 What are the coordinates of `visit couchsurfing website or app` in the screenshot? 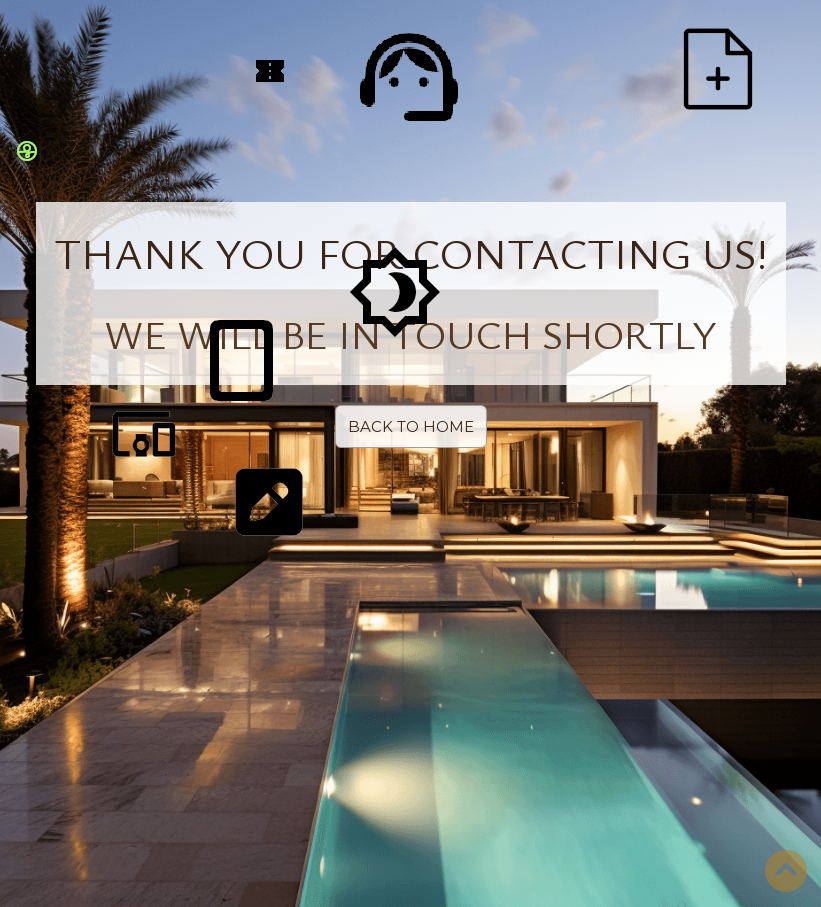 It's located at (27, 151).